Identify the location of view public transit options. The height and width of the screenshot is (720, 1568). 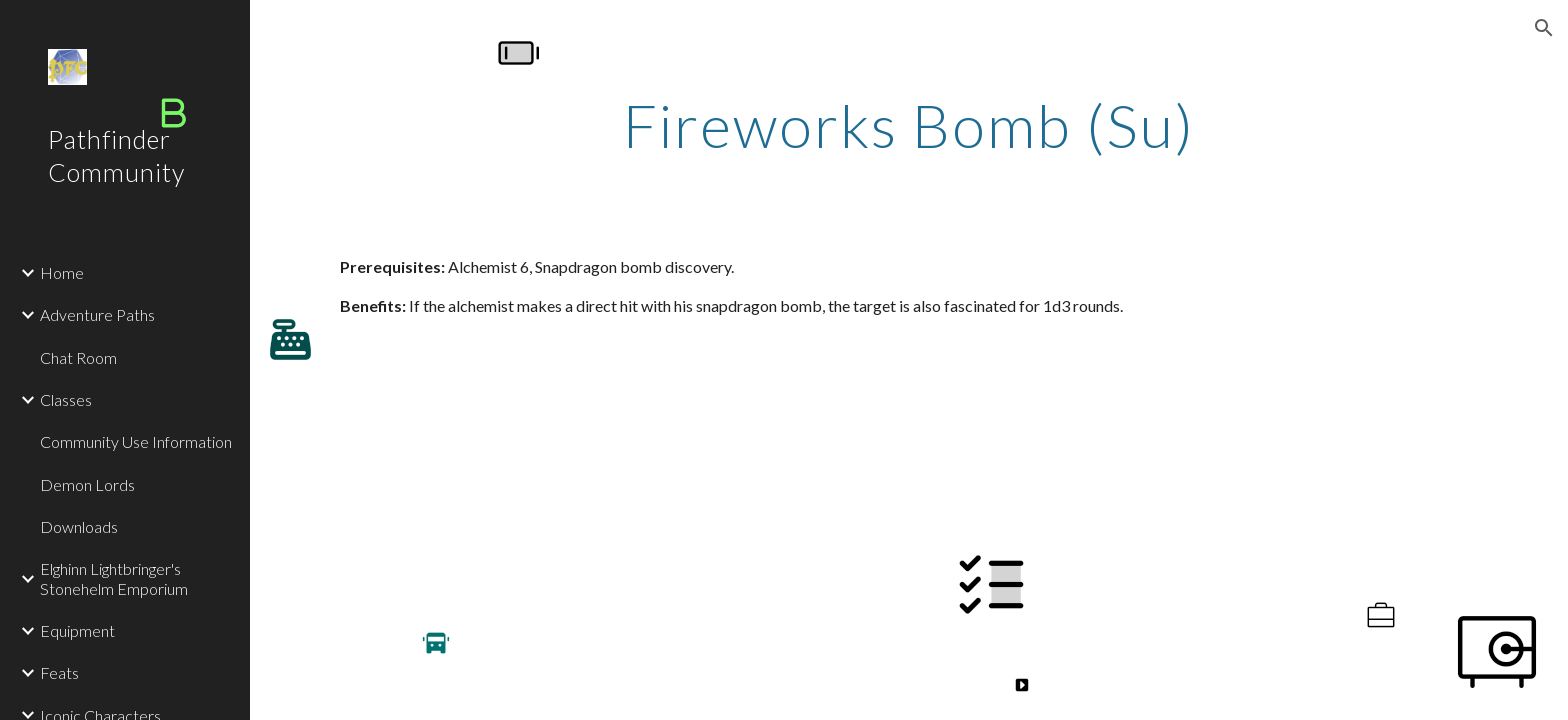
(436, 643).